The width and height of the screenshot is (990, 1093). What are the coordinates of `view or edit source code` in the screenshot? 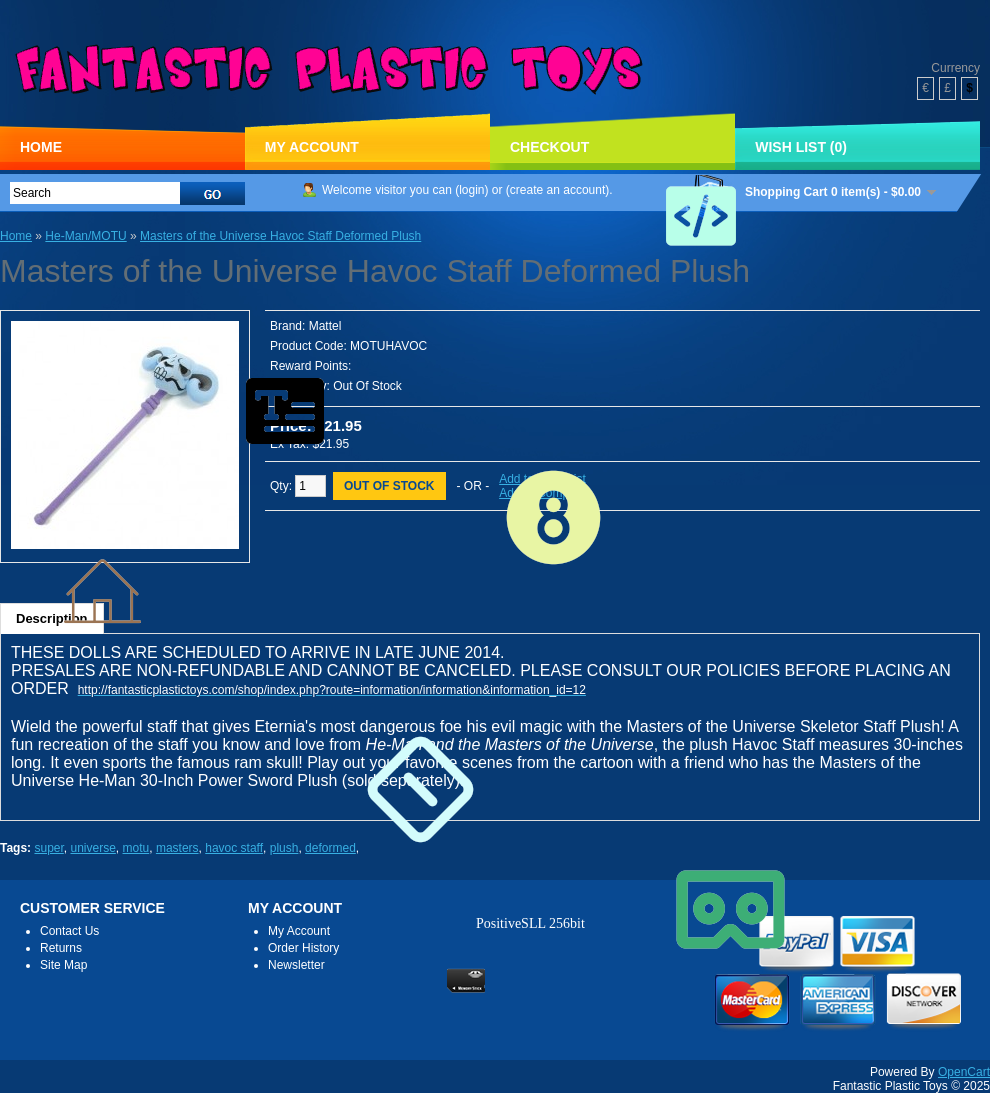 It's located at (701, 216).